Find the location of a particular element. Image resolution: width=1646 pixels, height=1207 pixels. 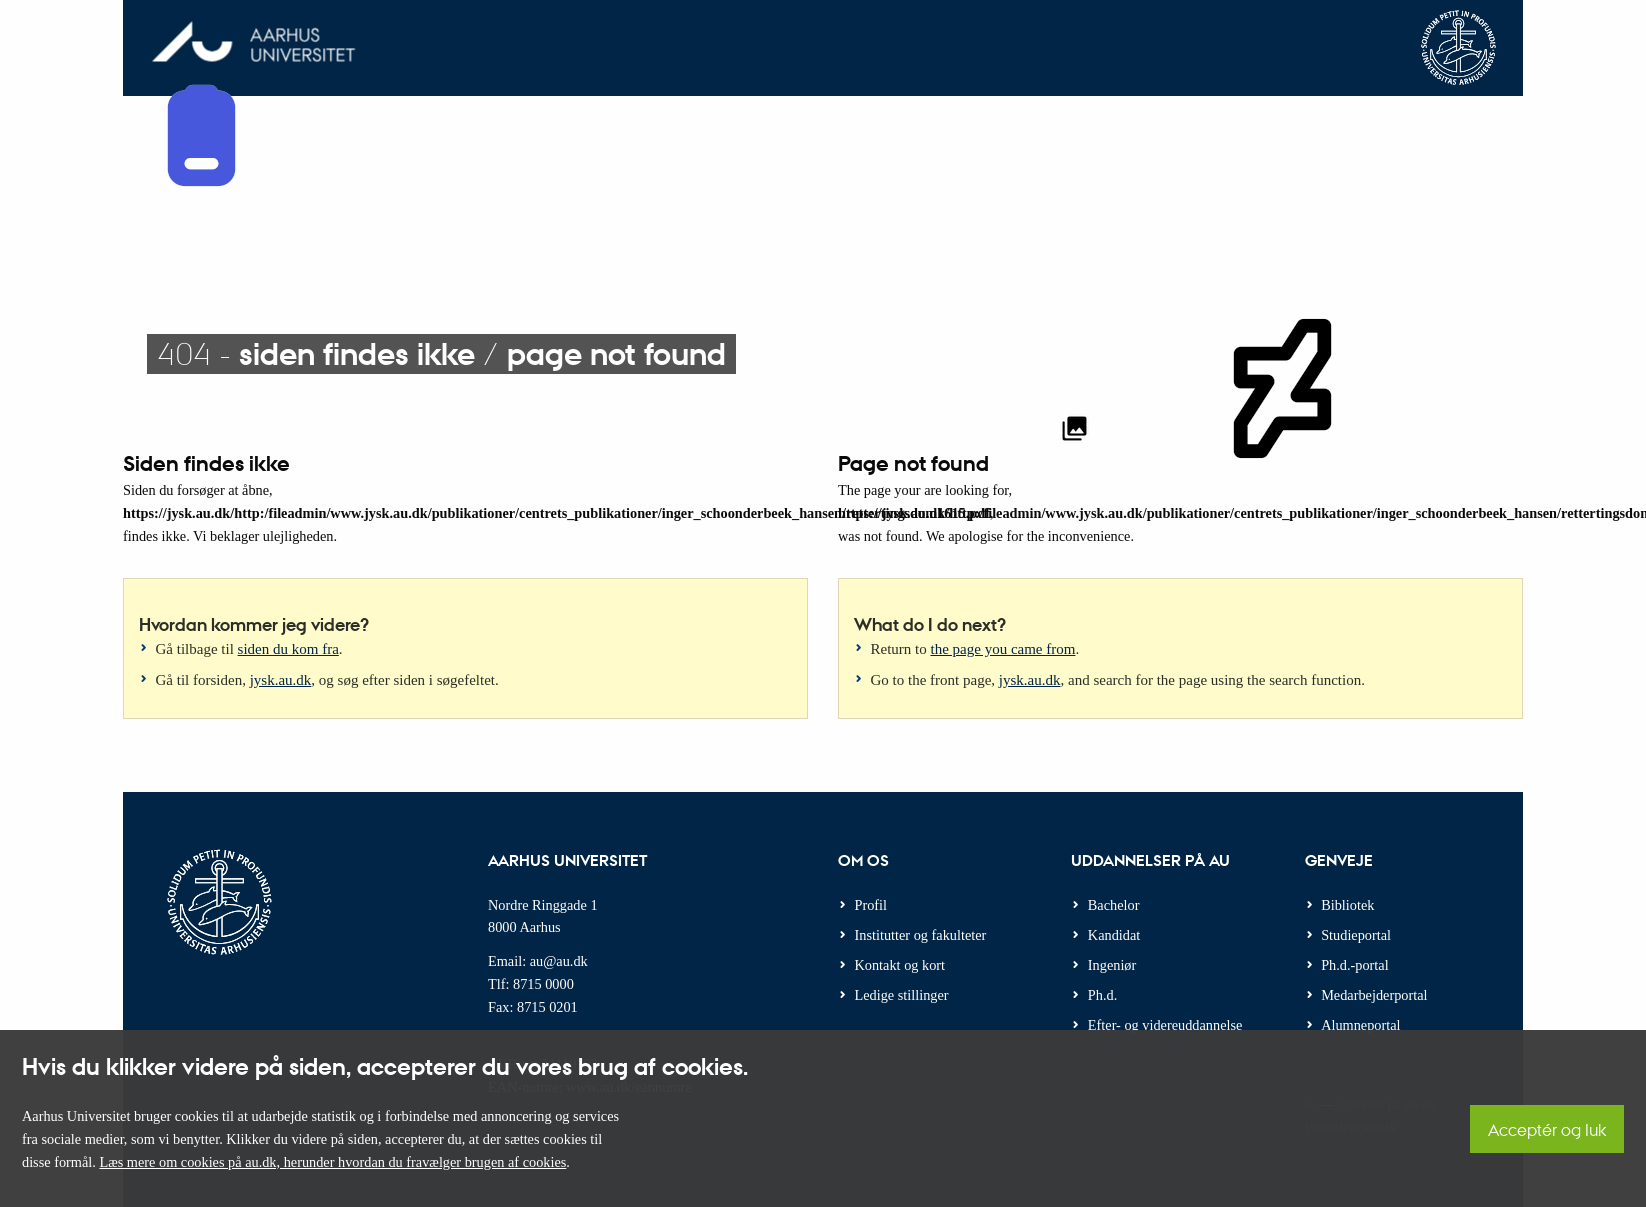

visit deviantart profile or page is located at coordinates (1282, 388).